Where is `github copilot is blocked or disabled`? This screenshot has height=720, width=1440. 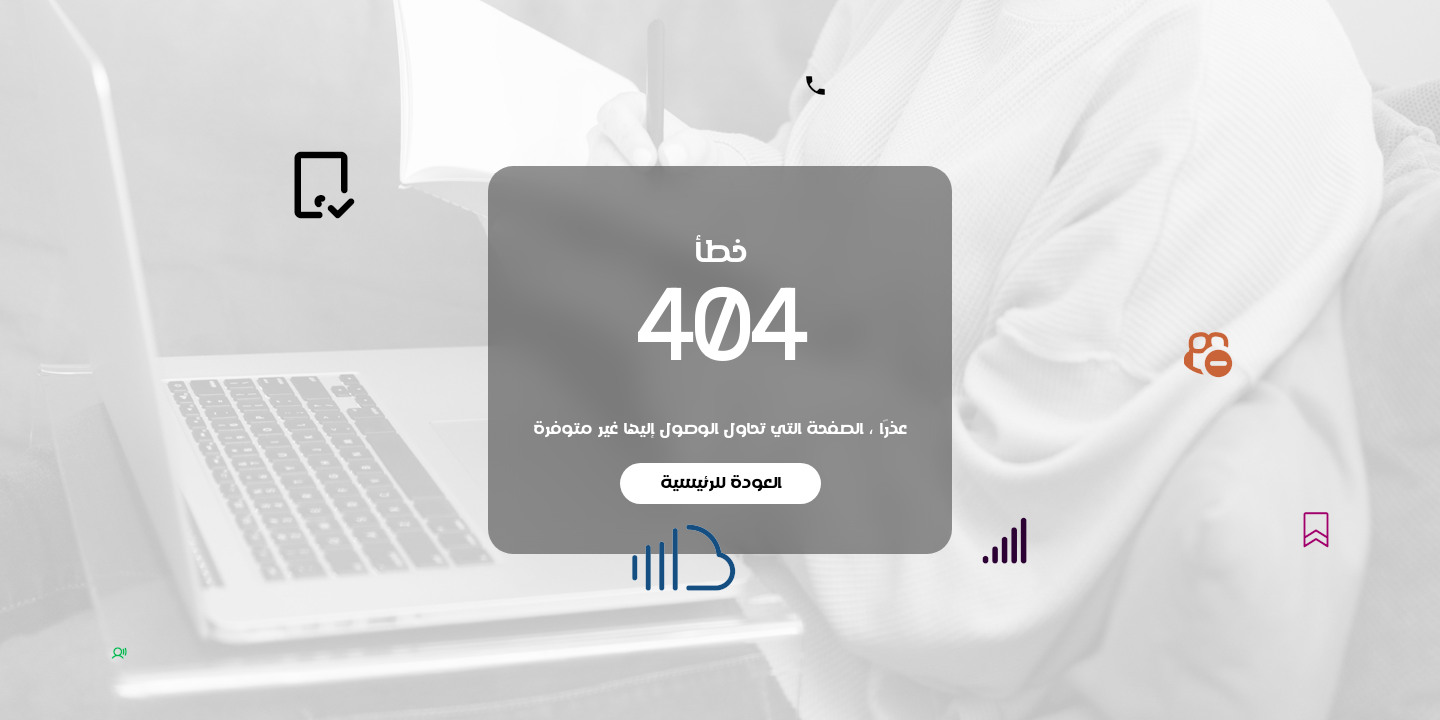
github copilot is blocked or disabled is located at coordinates (1208, 353).